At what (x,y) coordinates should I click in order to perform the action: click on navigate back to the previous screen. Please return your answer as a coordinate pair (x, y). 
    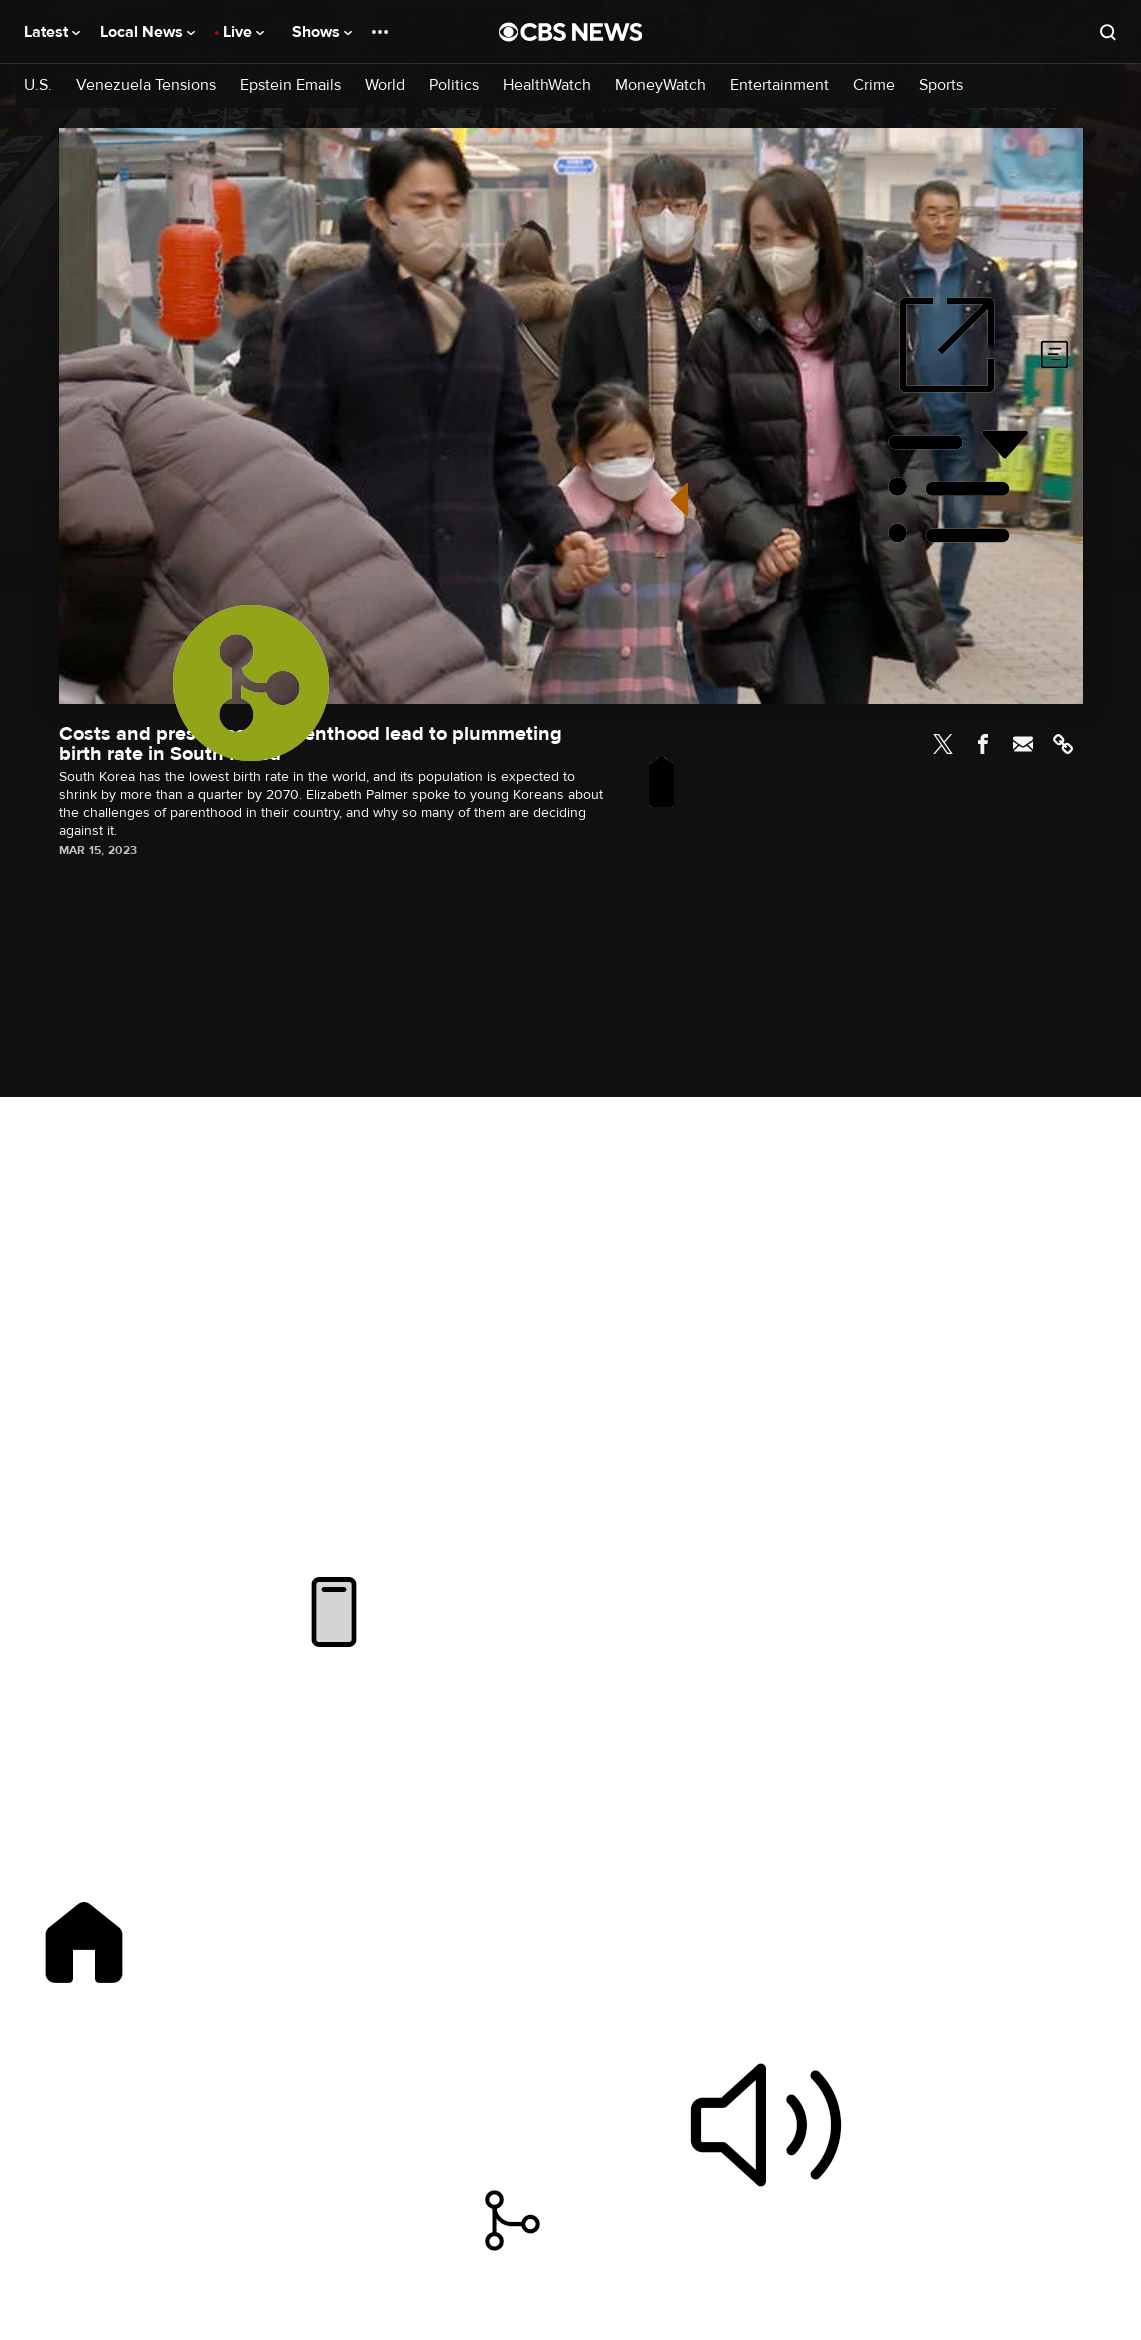
    Looking at the image, I should click on (679, 500).